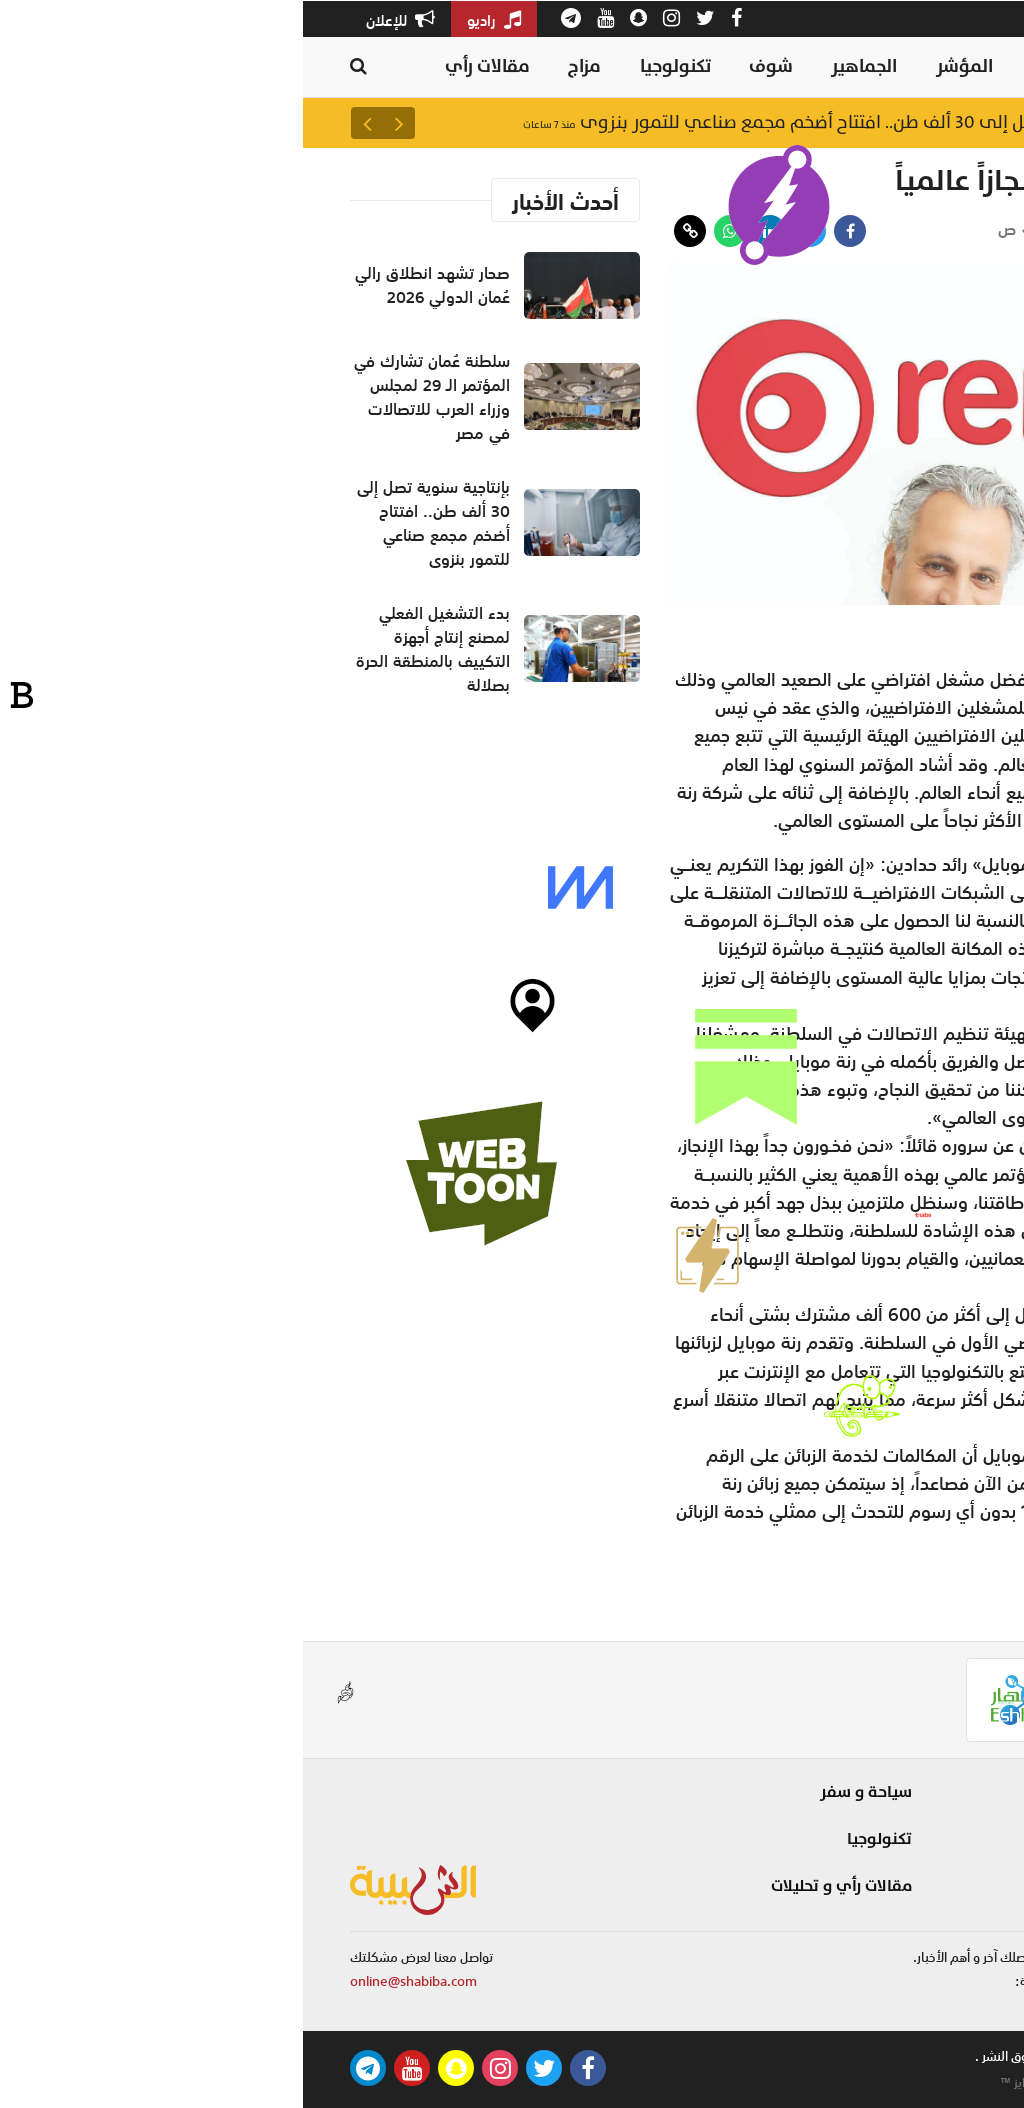 This screenshot has width=1024, height=2108. Describe the element at coordinates (862, 1406) in the screenshot. I see `open notepad++ text editor` at that location.